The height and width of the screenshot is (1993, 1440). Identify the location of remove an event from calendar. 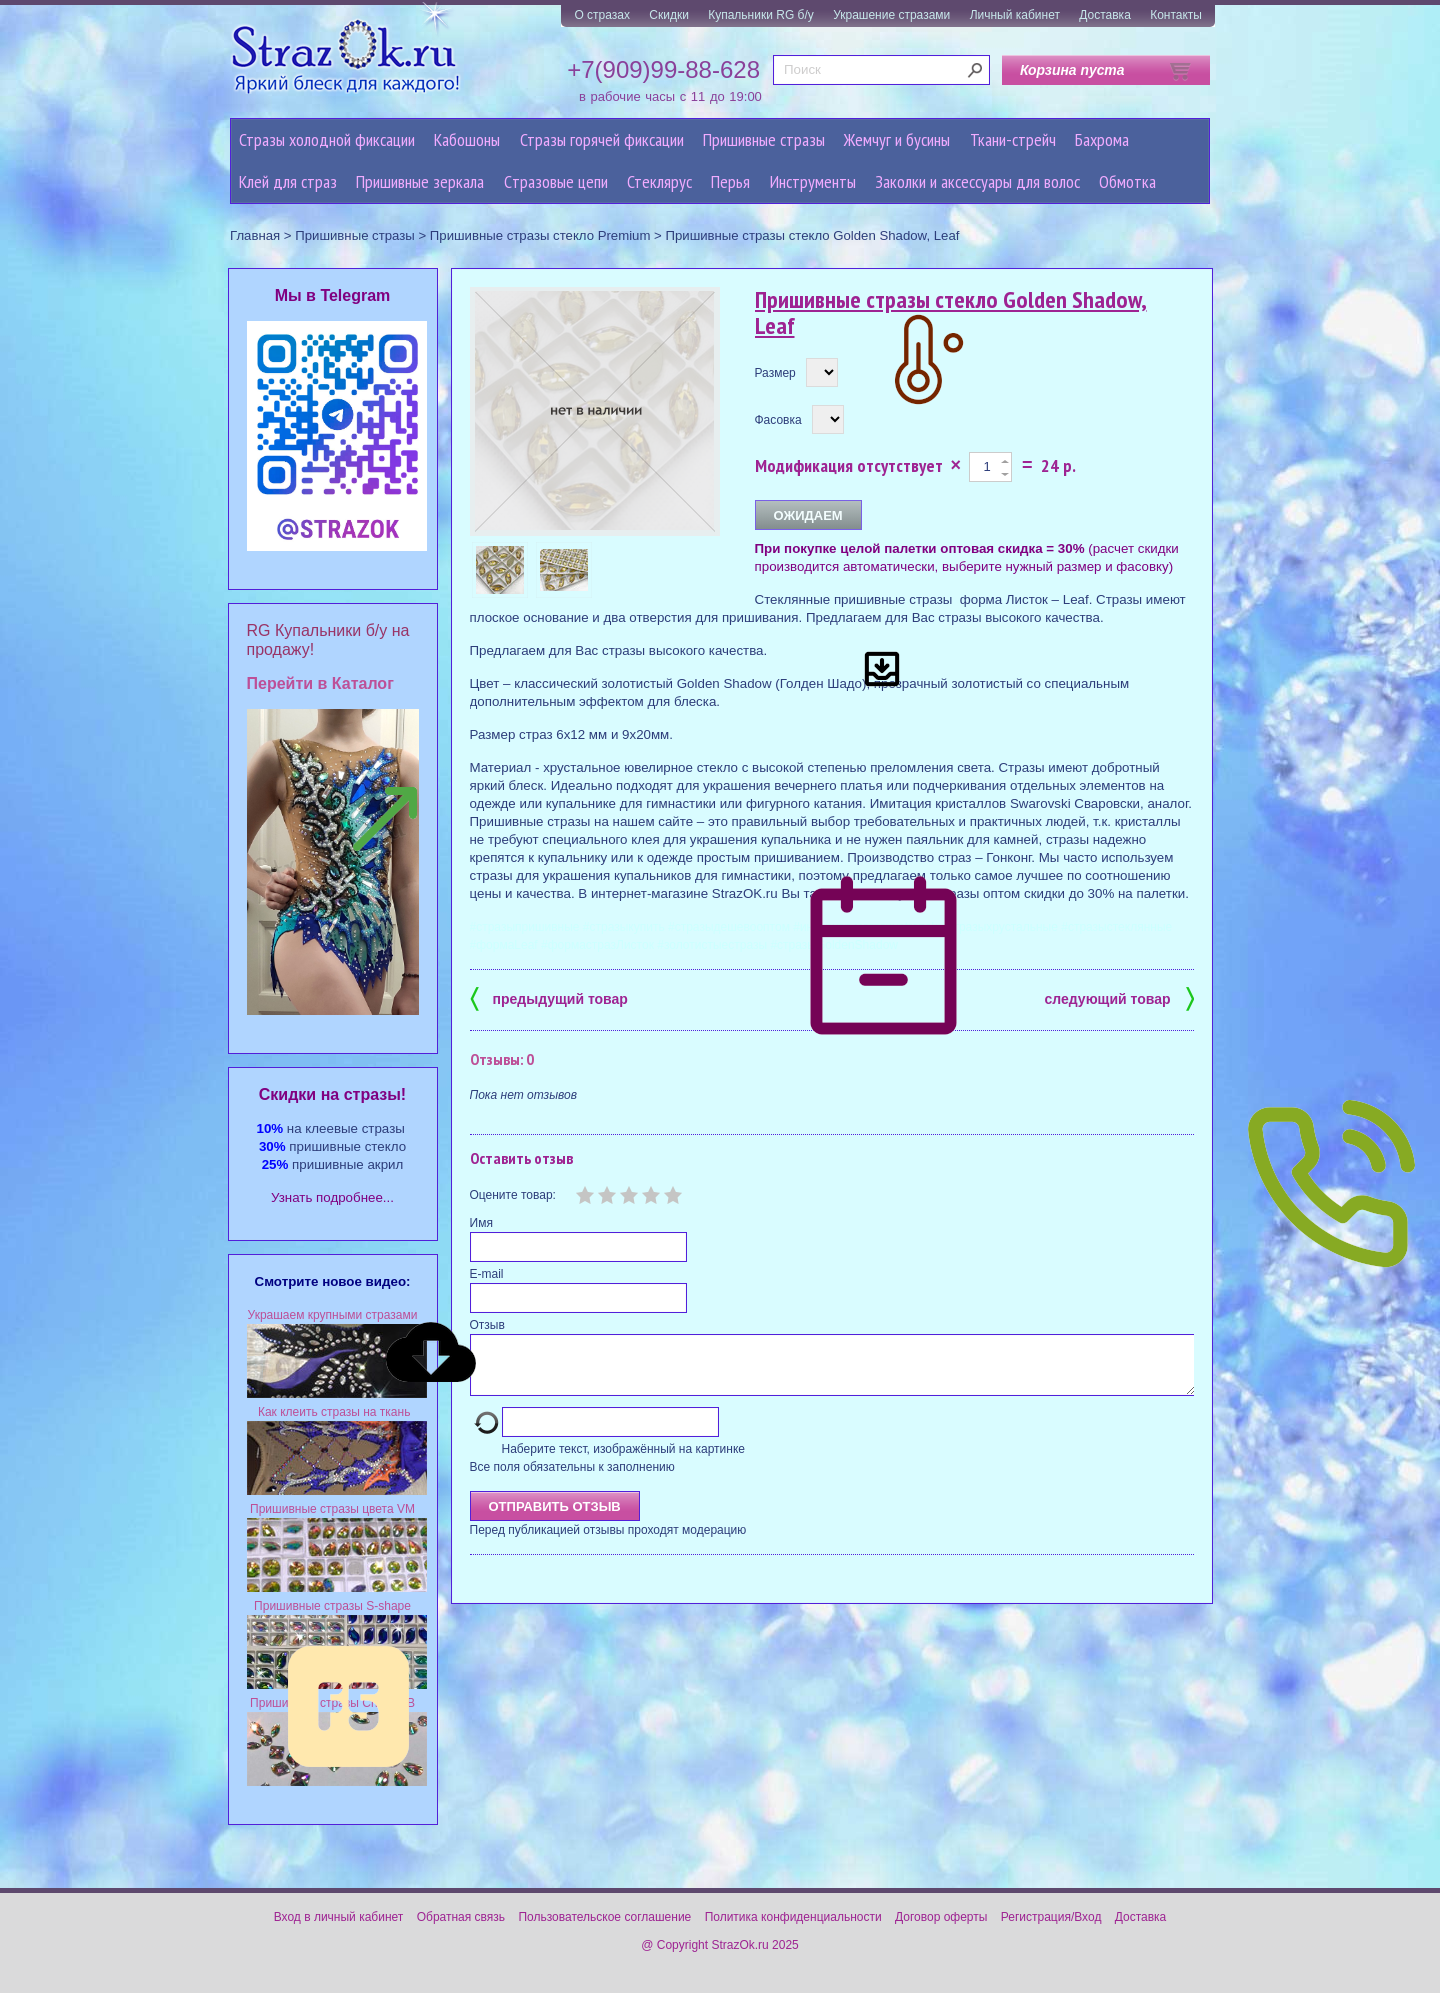
(883, 961).